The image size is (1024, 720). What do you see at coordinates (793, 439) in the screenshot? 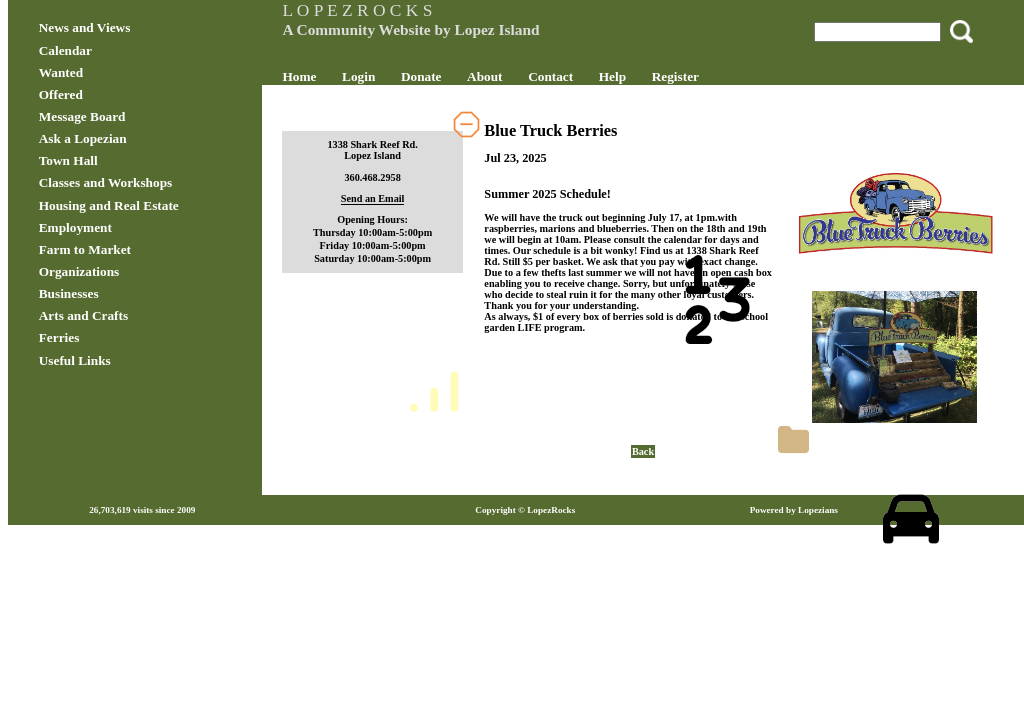
I see `open folder or directory` at bounding box center [793, 439].